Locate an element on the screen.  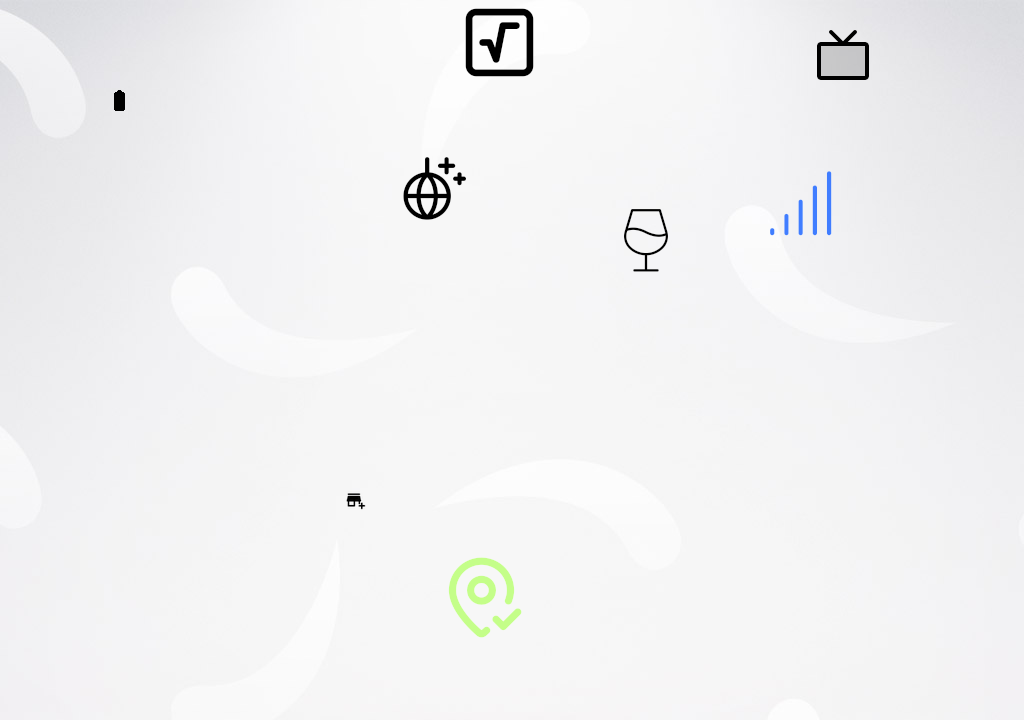
confirm or save a location is located at coordinates (481, 597).